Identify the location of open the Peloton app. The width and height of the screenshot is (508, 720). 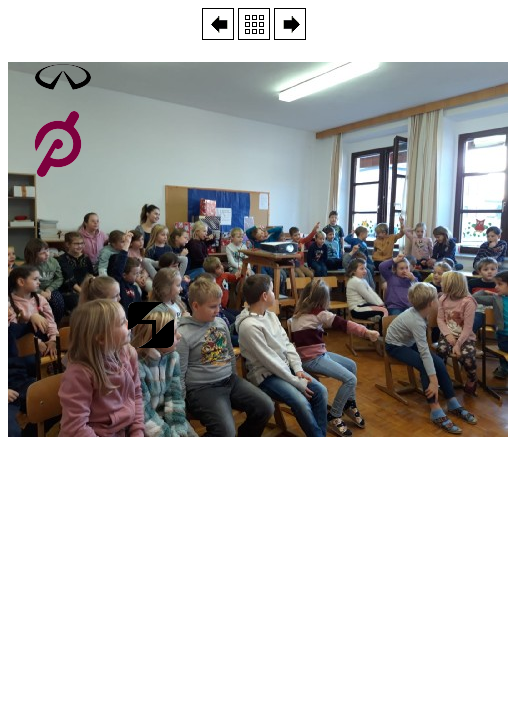
(58, 144).